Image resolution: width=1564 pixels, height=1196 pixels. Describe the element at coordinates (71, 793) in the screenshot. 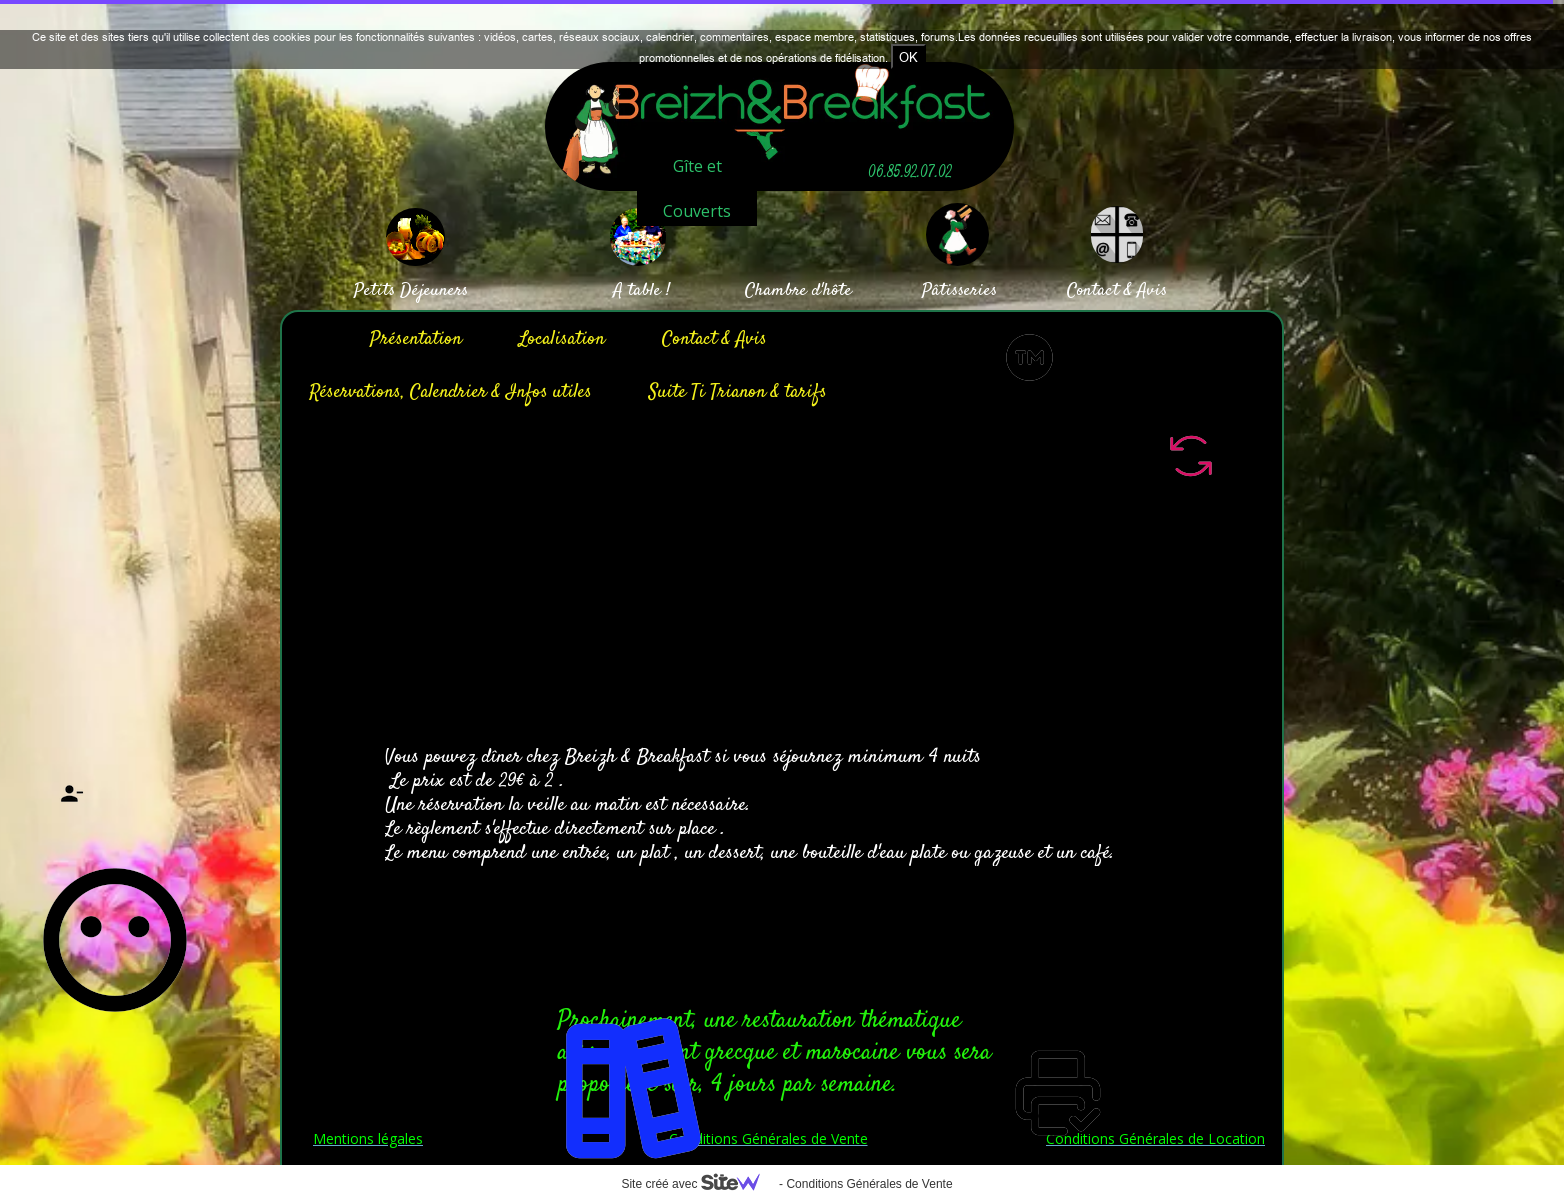

I see `remove a contact or friend` at that location.